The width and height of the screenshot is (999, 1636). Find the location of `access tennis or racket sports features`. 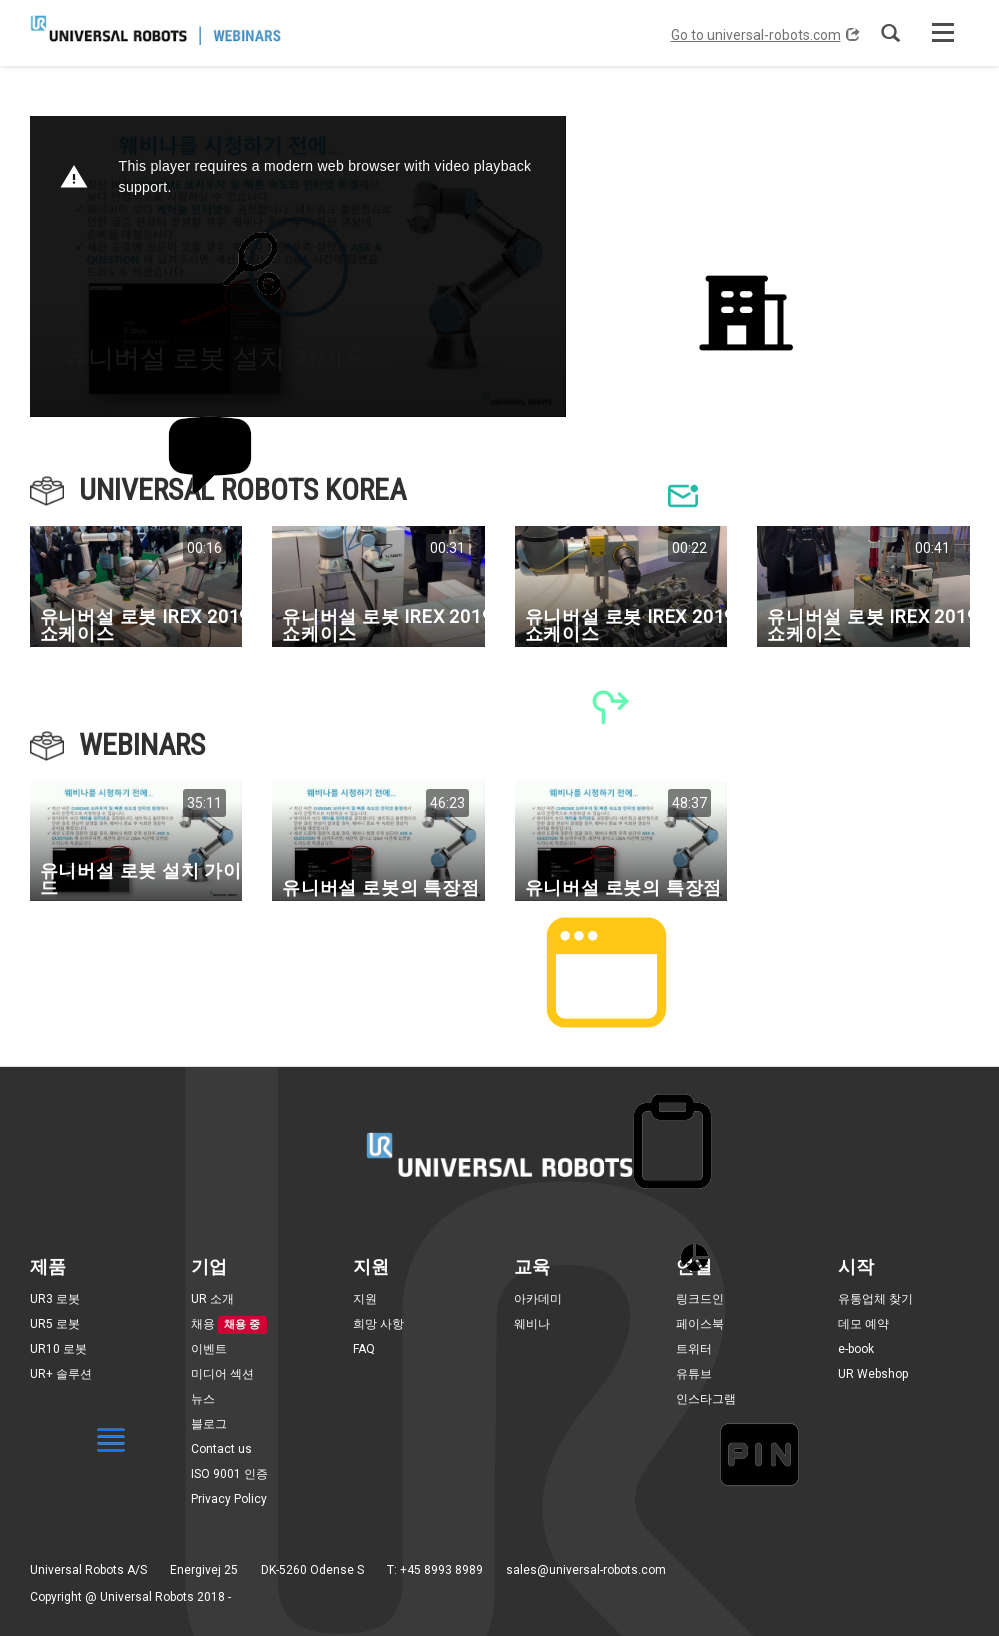

access tennis or racket sports features is located at coordinates (251, 263).